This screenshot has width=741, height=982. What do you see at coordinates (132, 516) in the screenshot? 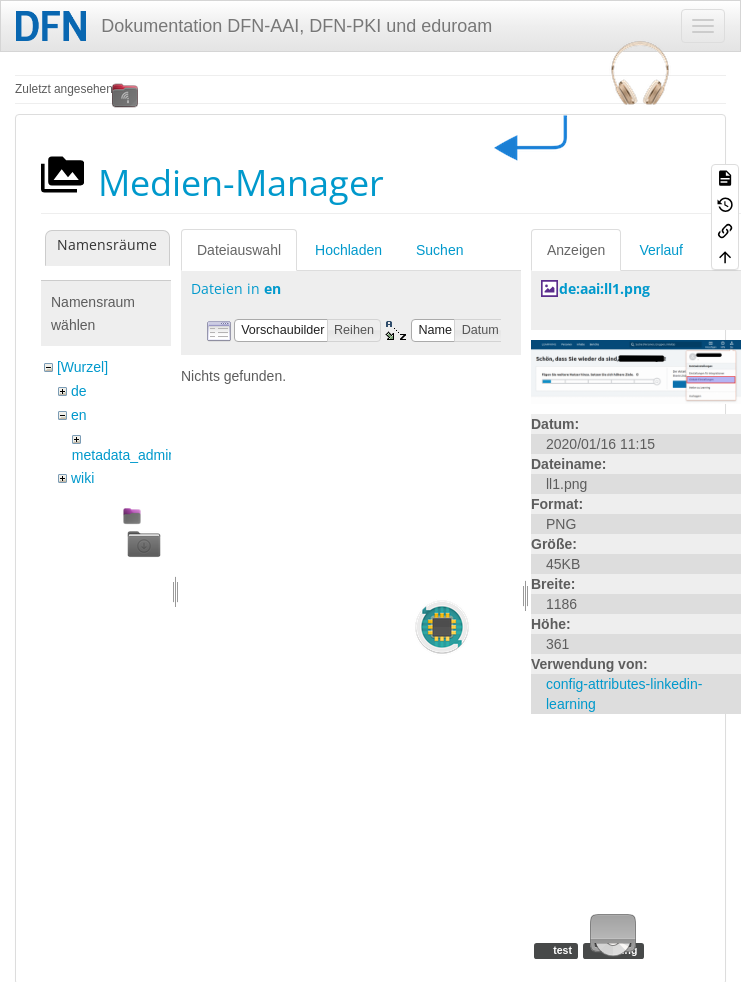
I see `indicates a valid drop target for moving files into this folder` at bounding box center [132, 516].